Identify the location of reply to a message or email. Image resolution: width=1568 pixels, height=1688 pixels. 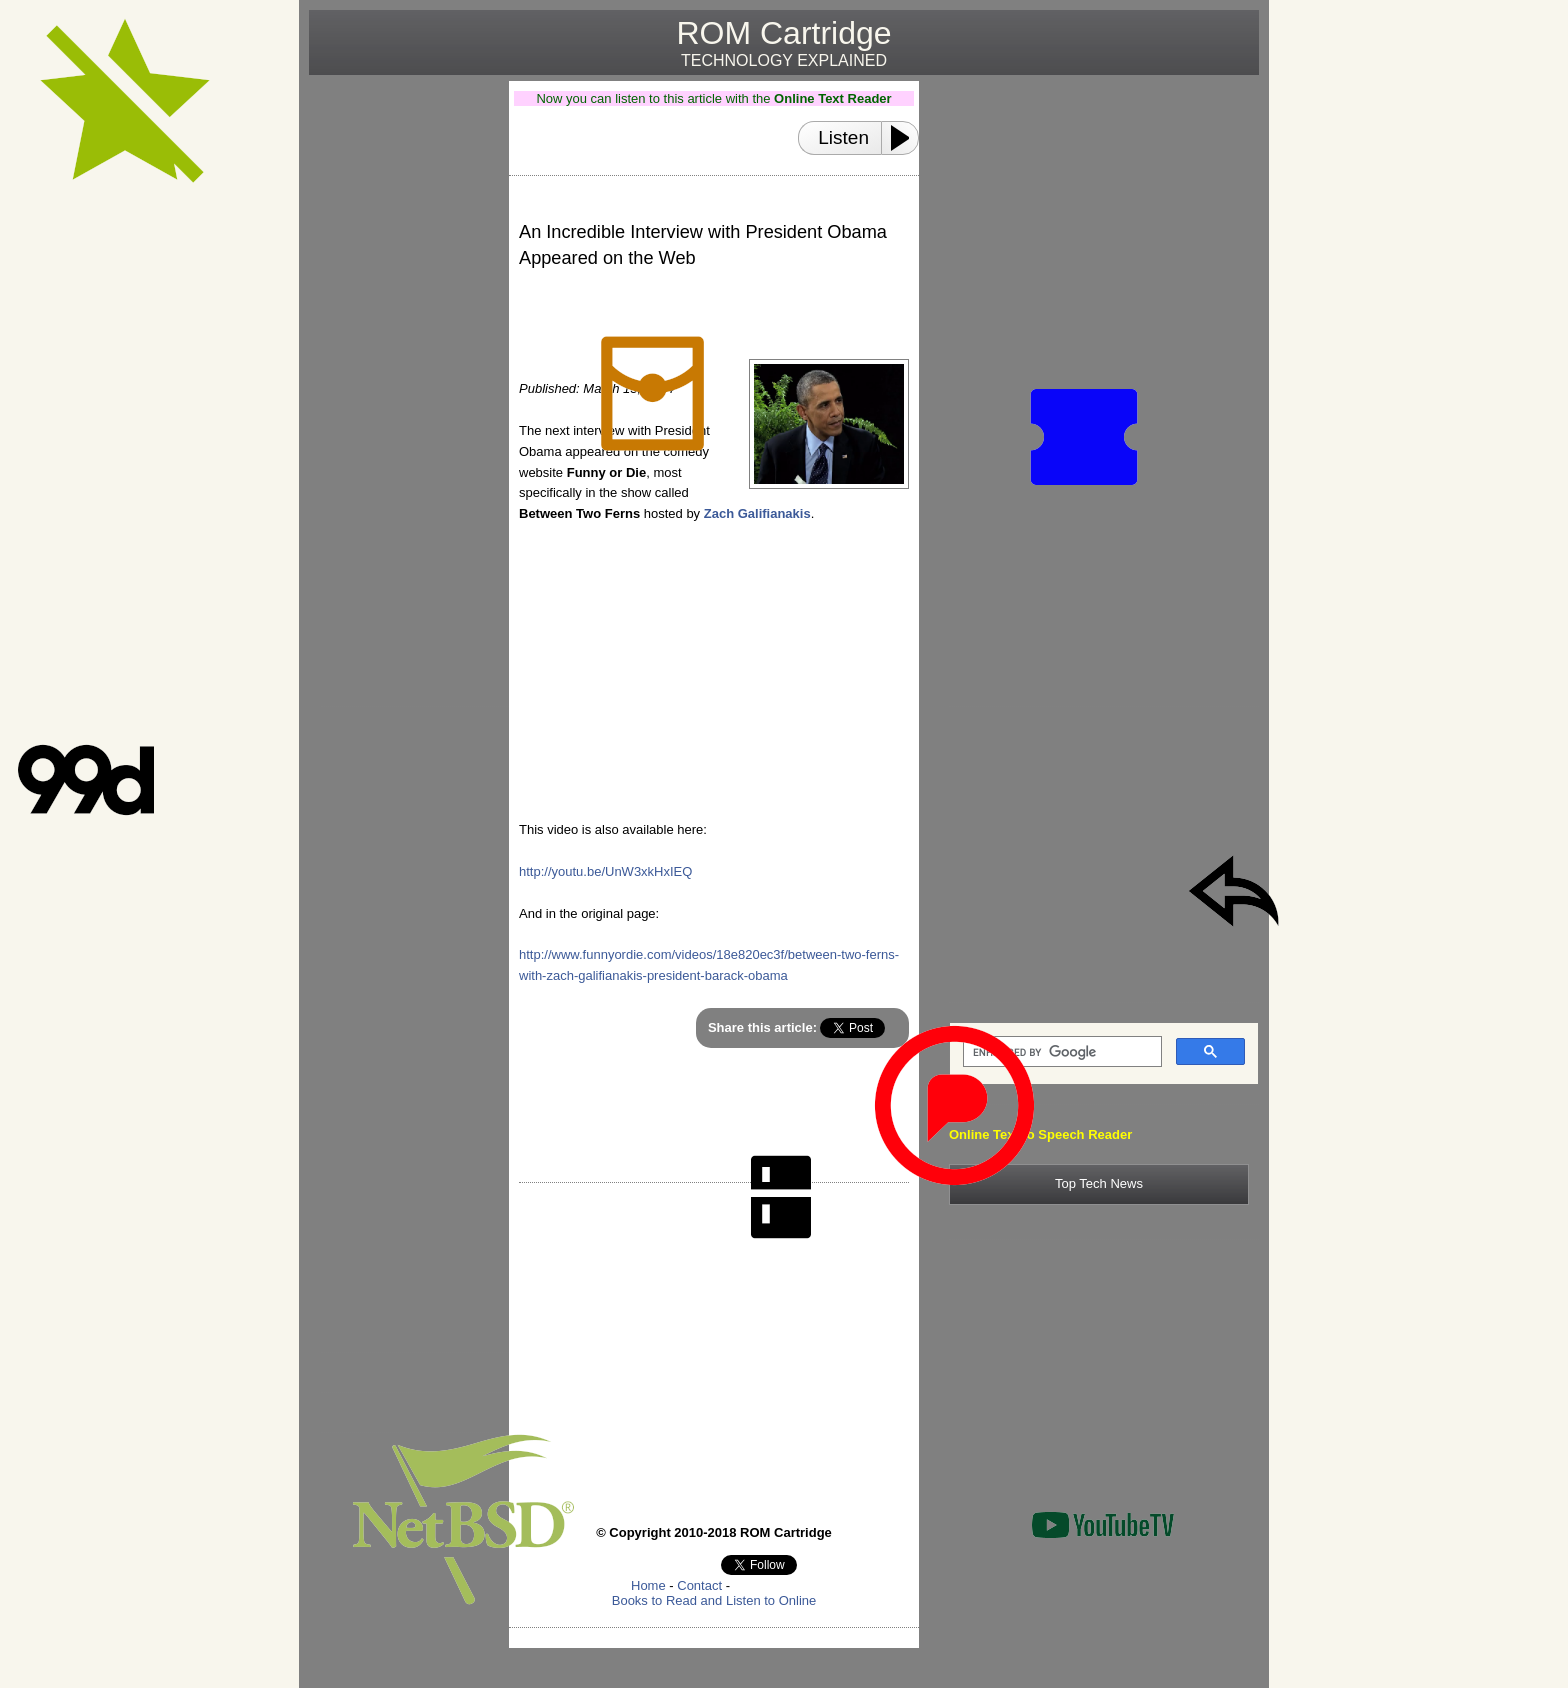
(1238, 891).